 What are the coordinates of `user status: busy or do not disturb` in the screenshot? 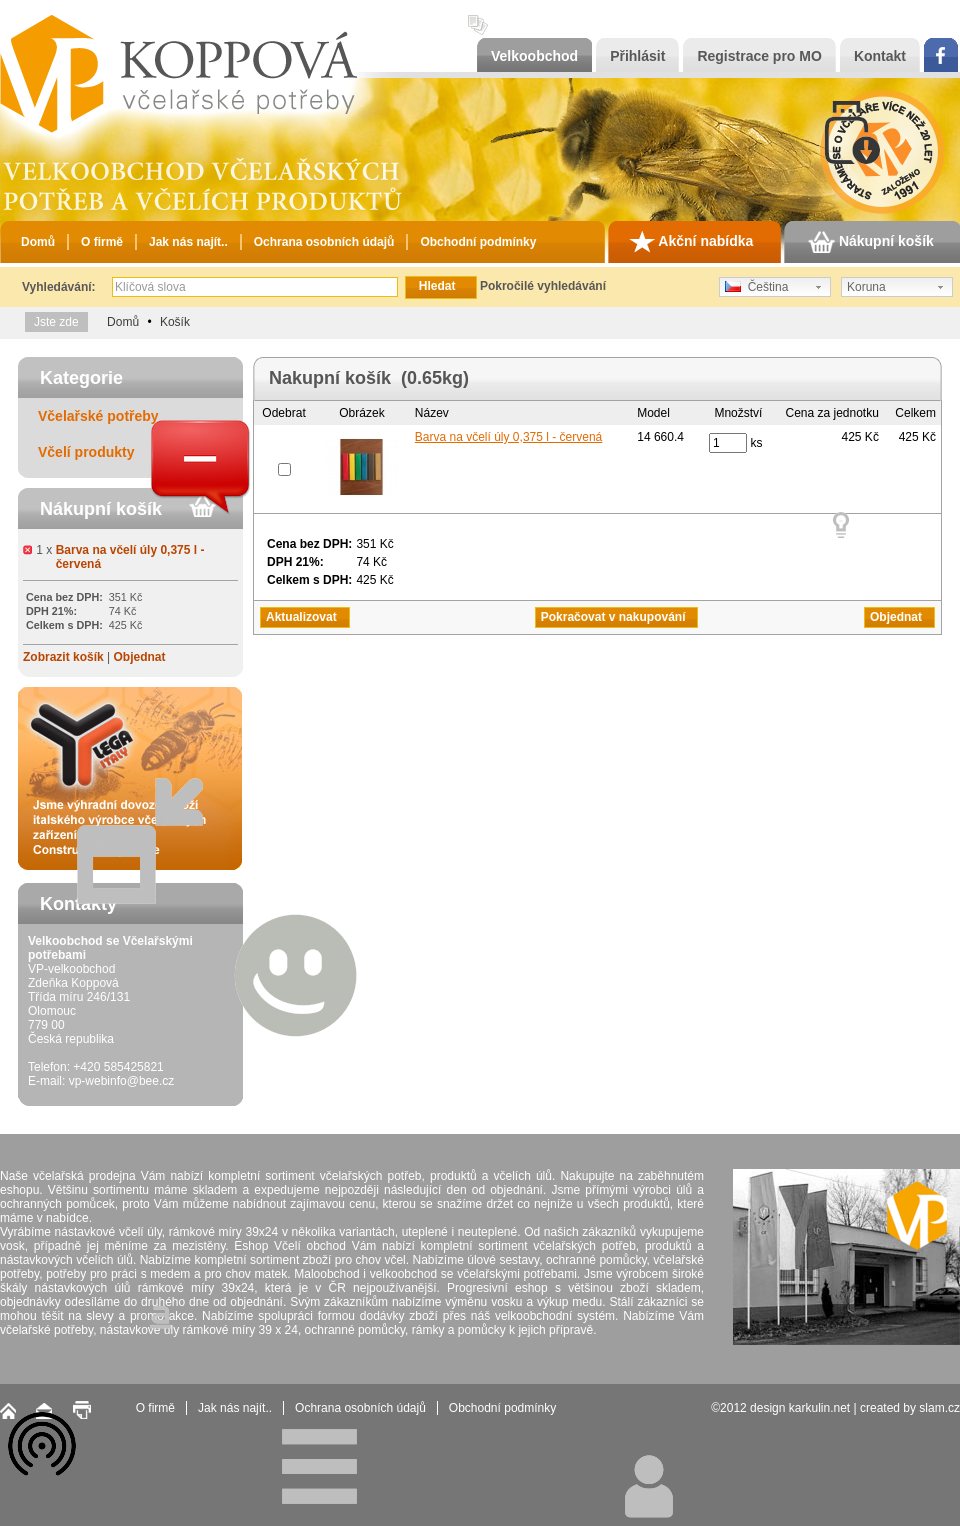 It's located at (201, 466).